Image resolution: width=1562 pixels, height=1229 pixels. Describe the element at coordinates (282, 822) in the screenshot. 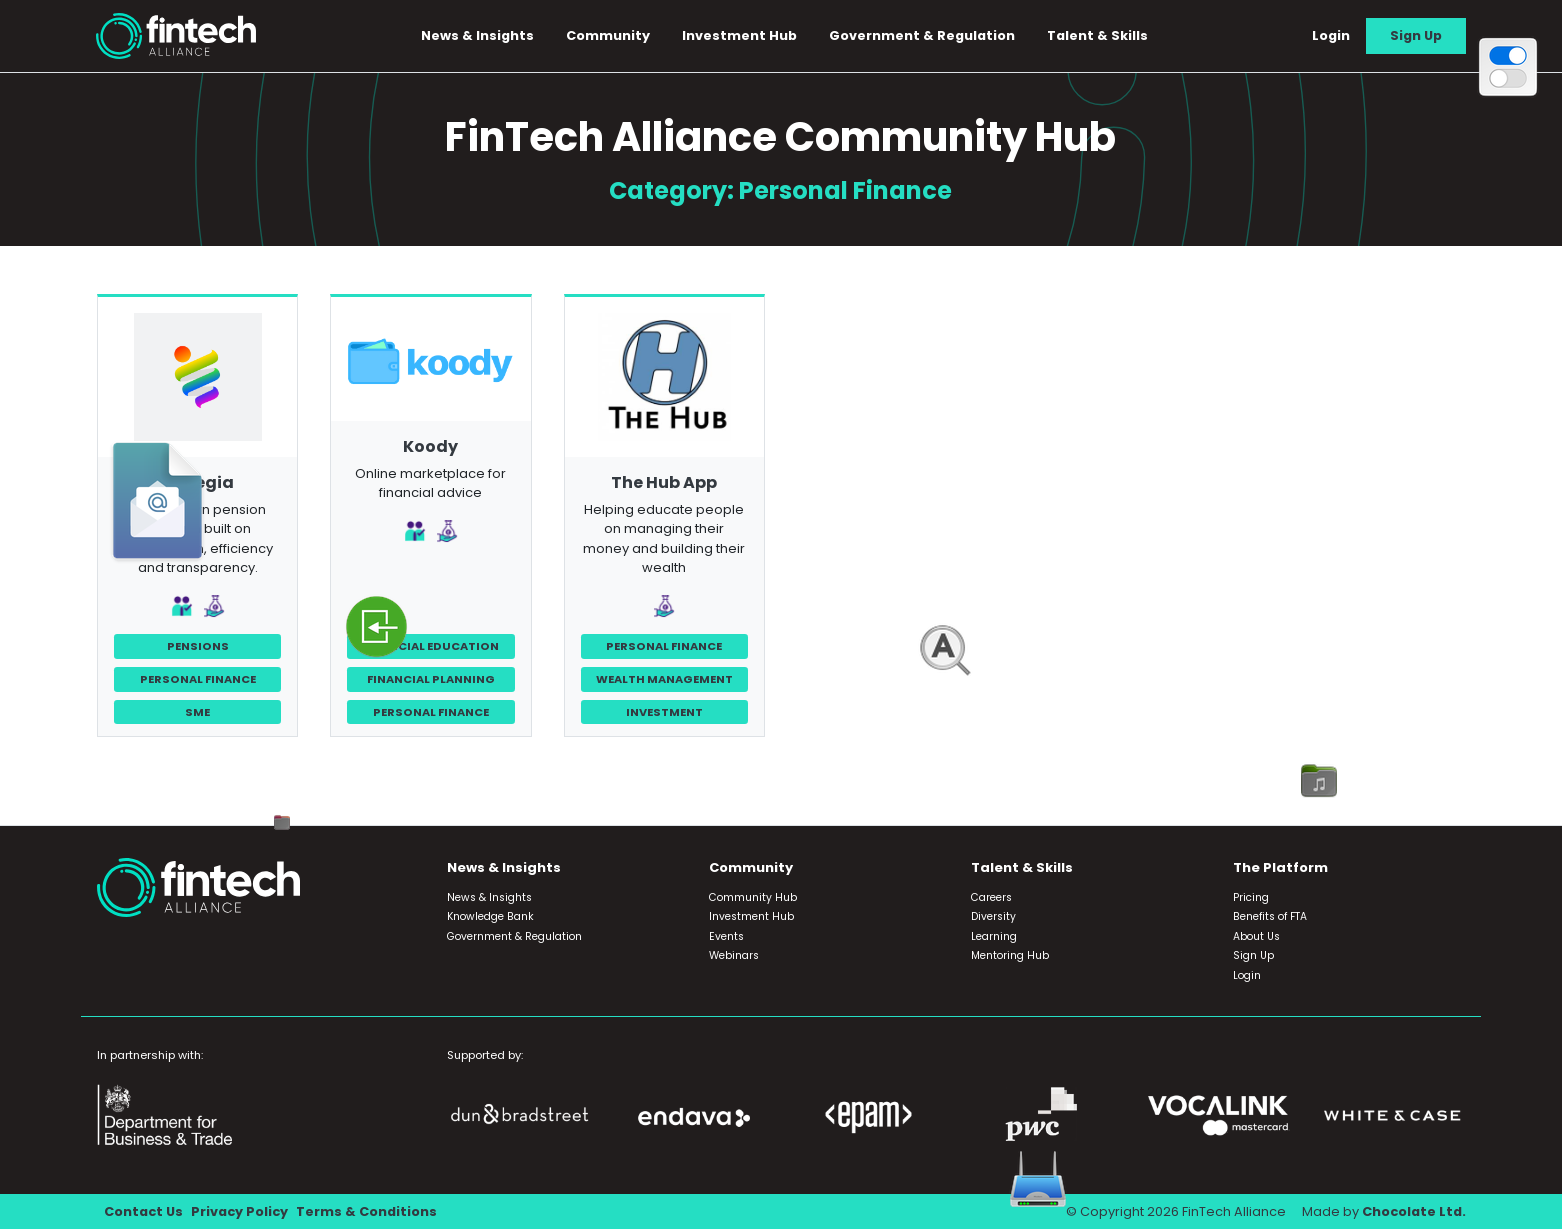

I see `open file folder` at that location.